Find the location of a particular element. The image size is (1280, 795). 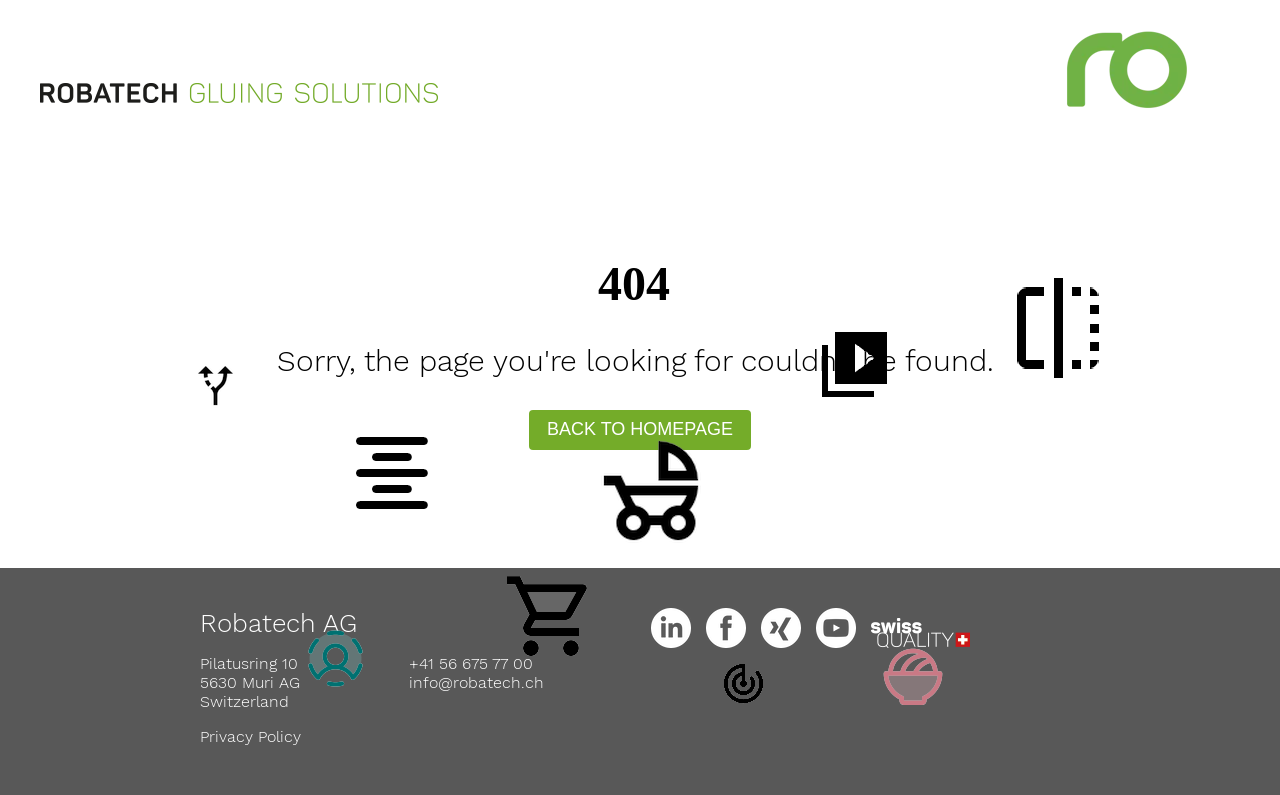

incomplete or pending user profile is located at coordinates (335, 658).